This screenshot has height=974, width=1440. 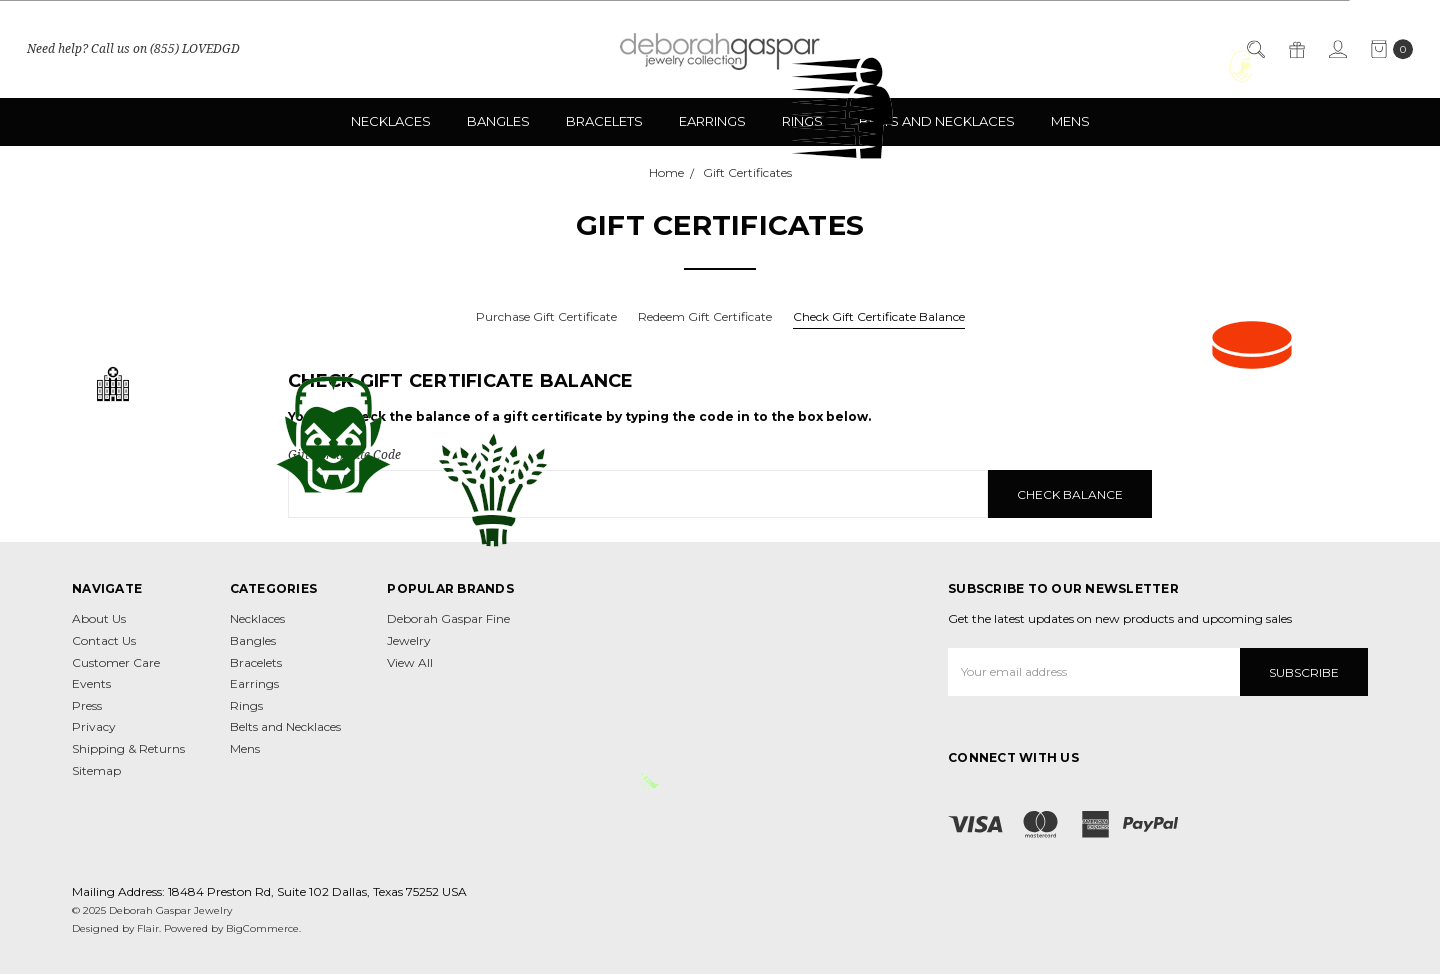 What do you see at coordinates (650, 782) in the screenshot?
I see `indicates a broken or degraded weapon in inventory` at bounding box center [650, 782].